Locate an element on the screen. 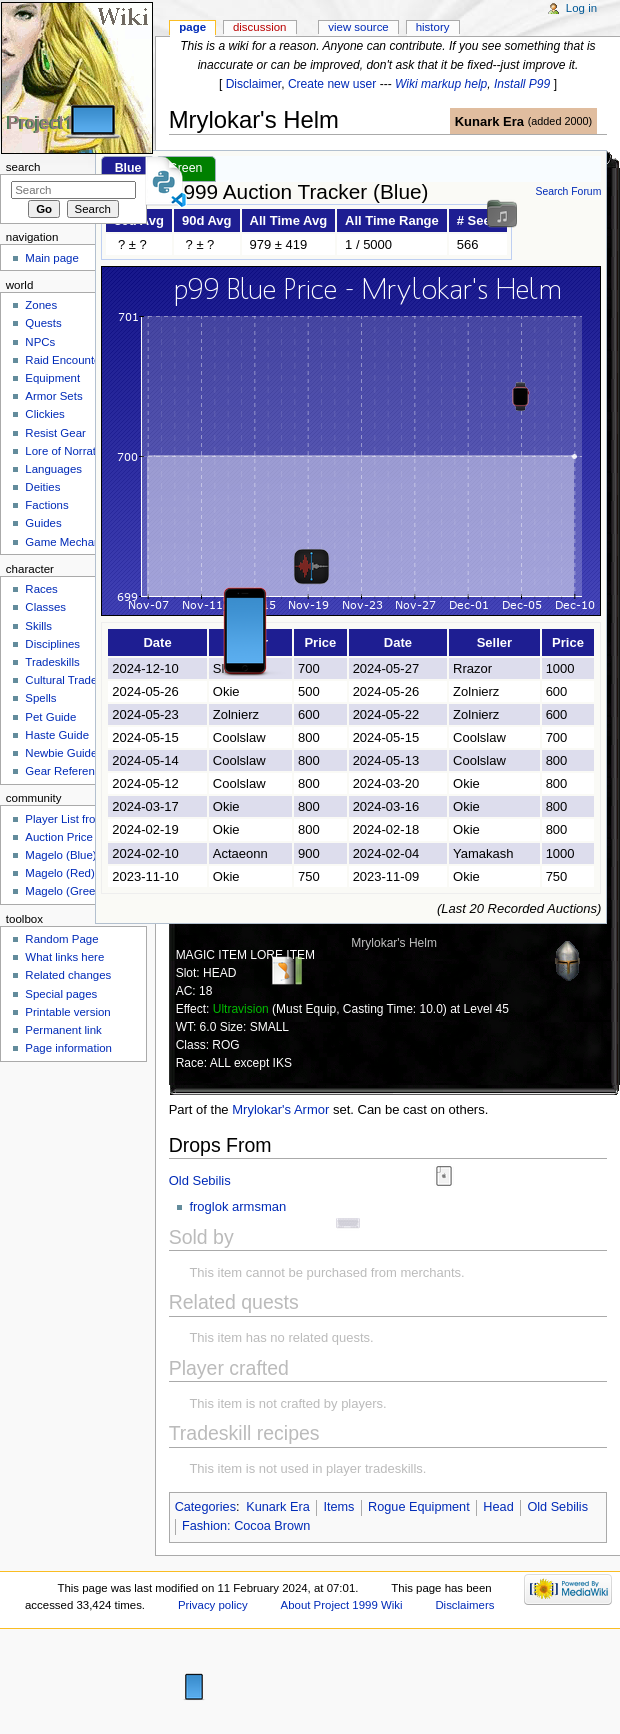 The width and height of the screenshot is (620, 1734). open voice memos app is located at coordinates (311, 566).